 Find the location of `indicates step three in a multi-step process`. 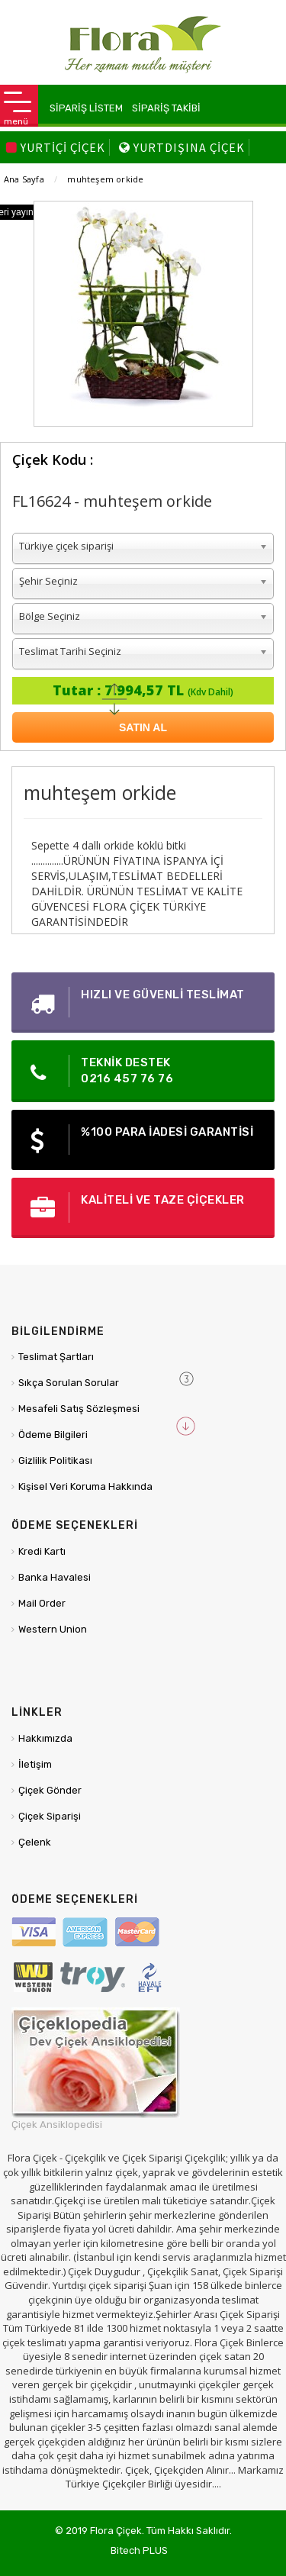

indicates step three in a multi-step process is located at coordinates (186, 1378).